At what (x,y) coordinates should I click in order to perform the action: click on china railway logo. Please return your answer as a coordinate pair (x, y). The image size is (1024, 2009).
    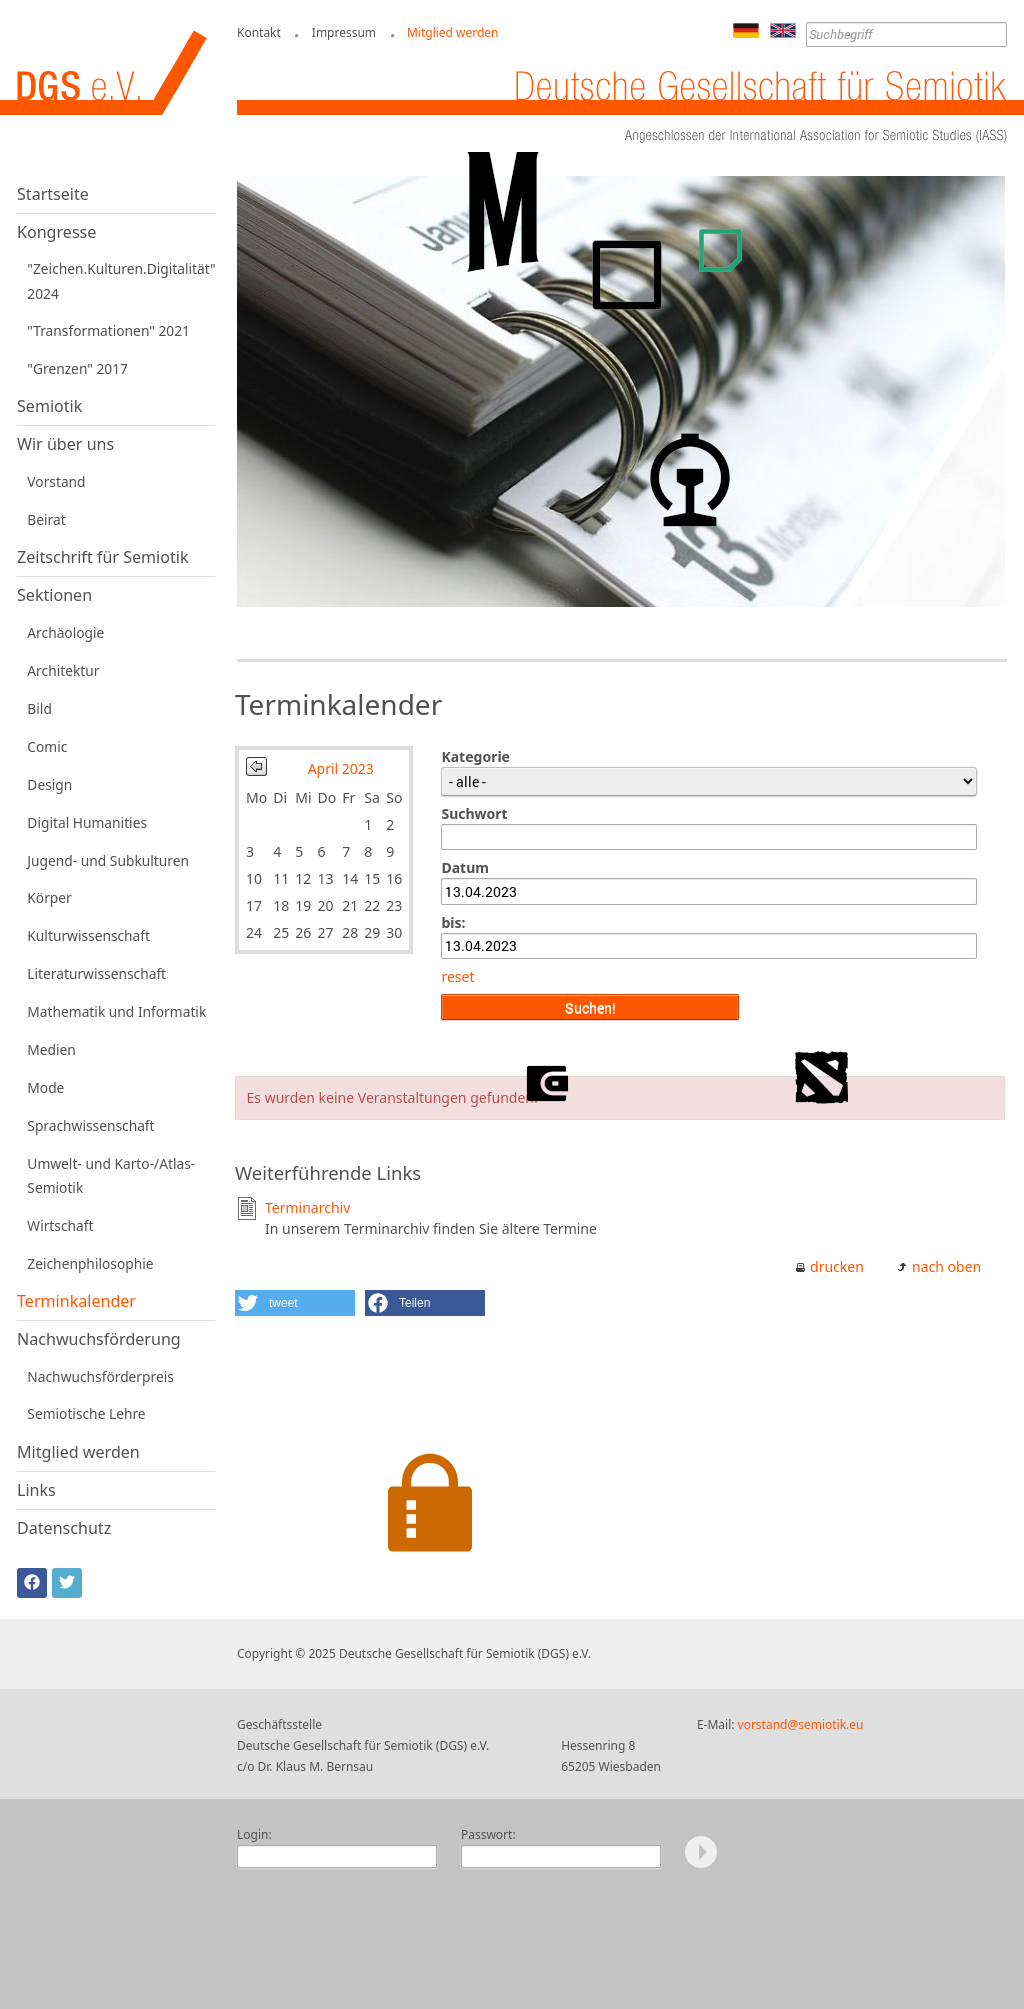
    Looking at the image, I should click on (690, 482).